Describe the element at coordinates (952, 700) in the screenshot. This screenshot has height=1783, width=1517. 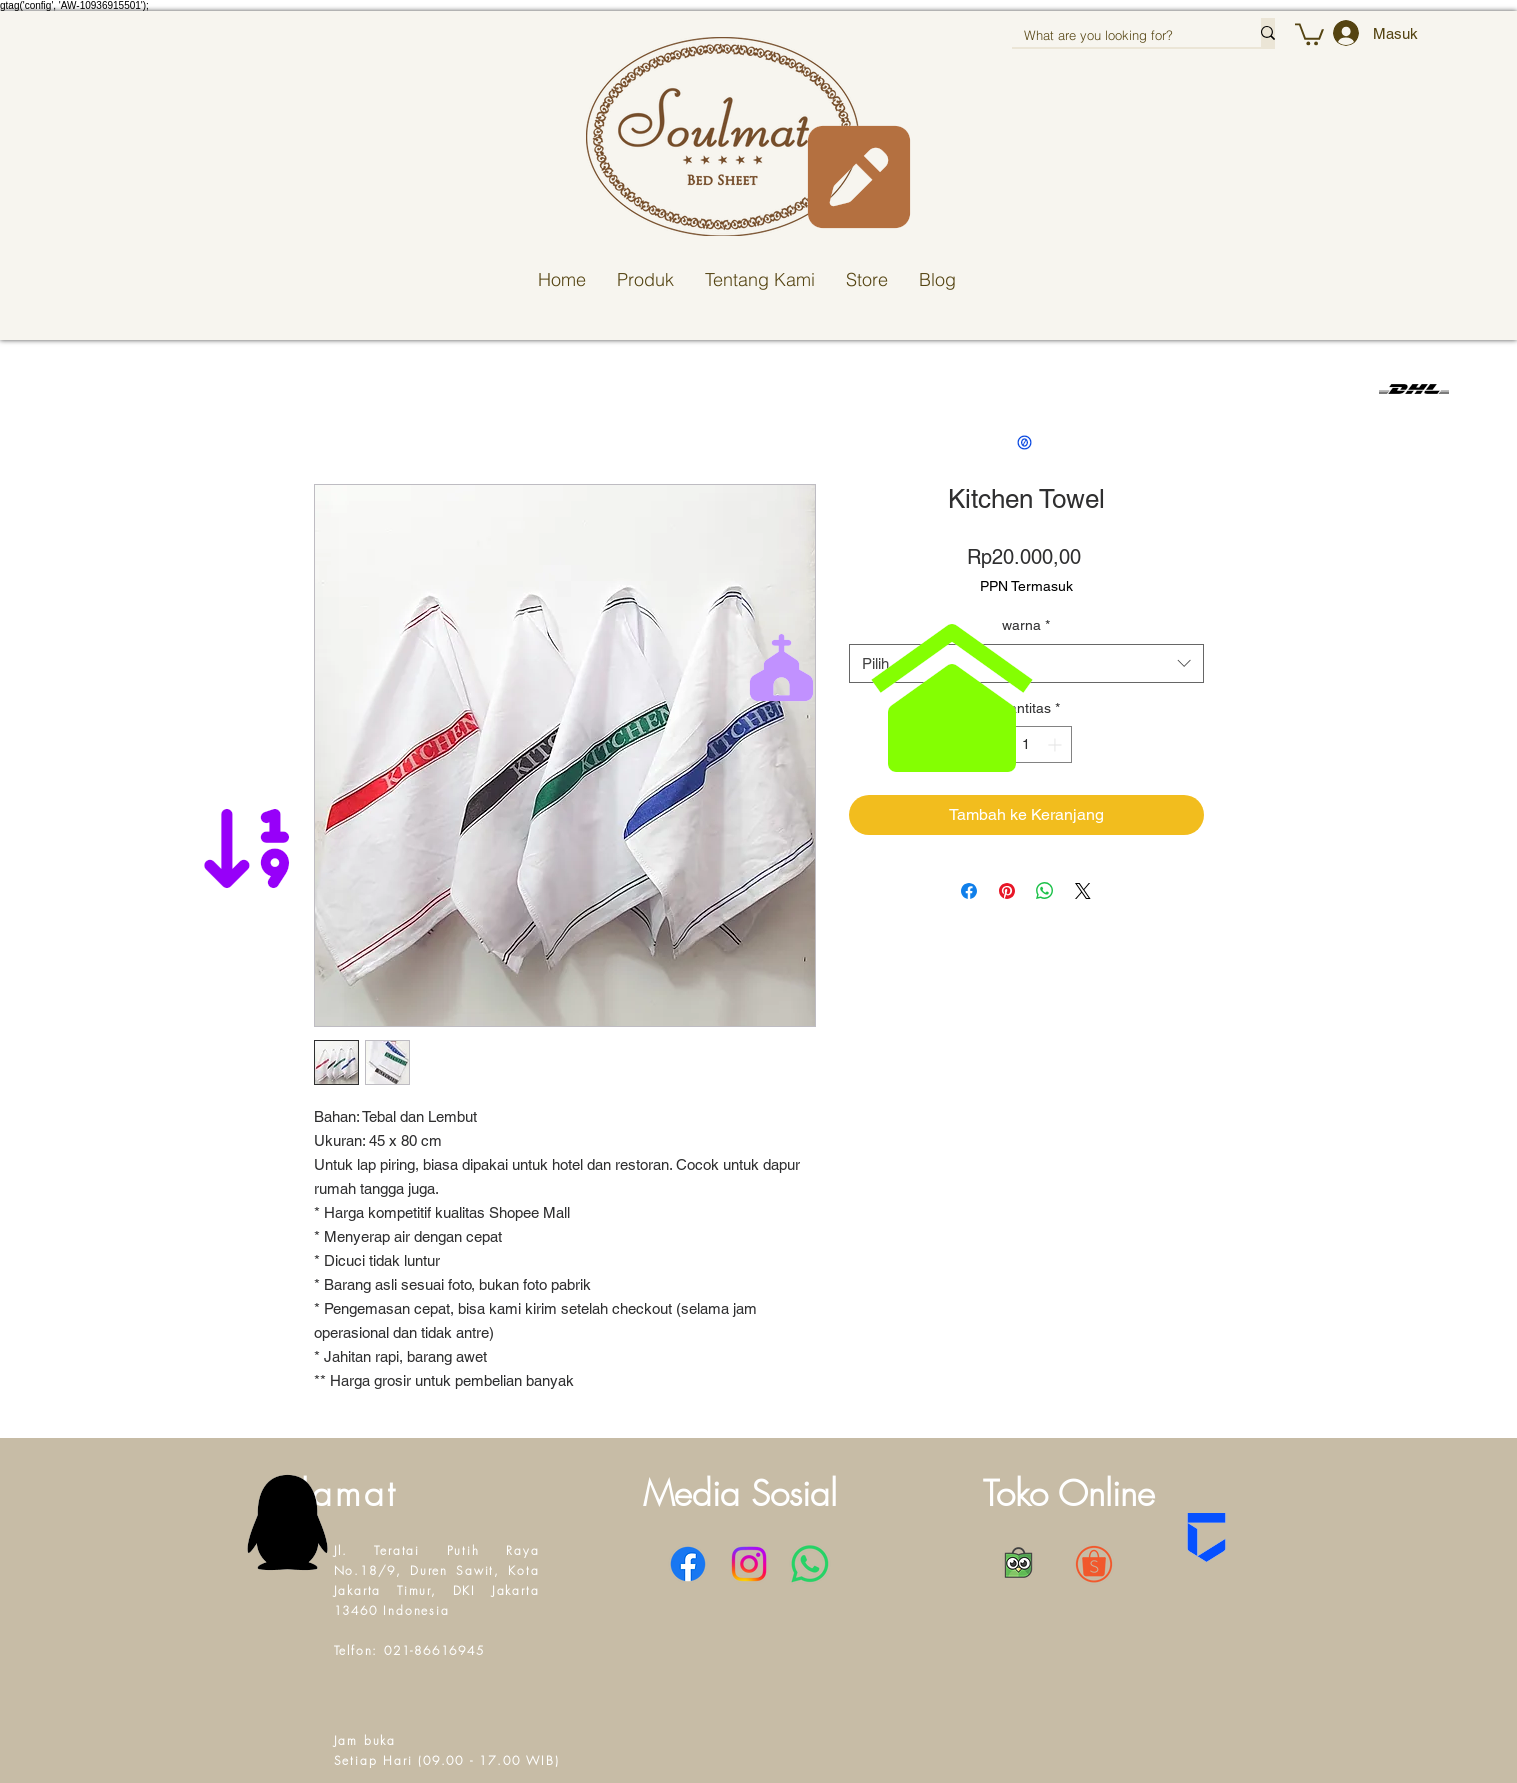
I see `navigate to home screen` at that location.